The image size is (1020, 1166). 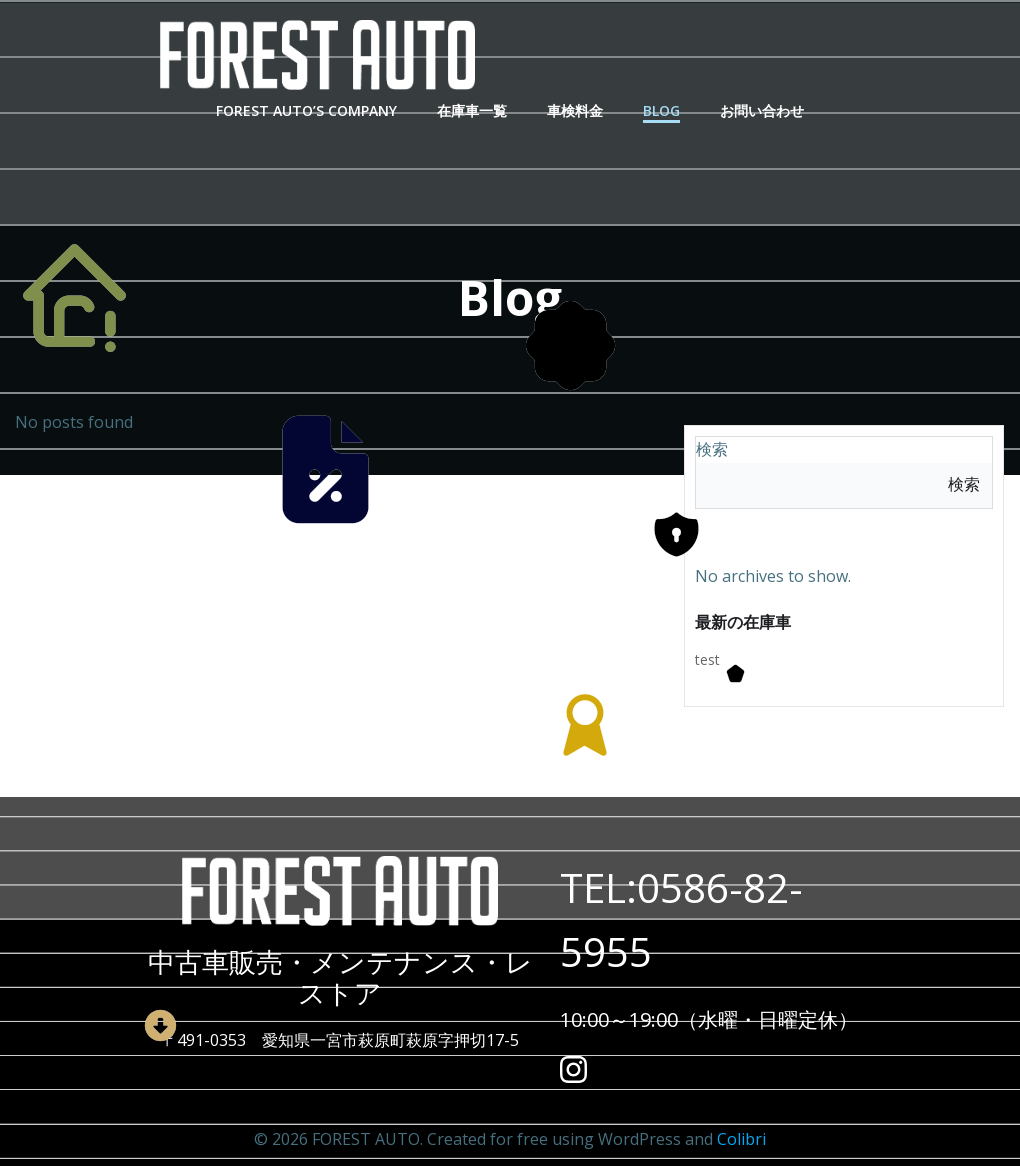 What do you see at coordinates (325, 469) in the screenshot?
I see `view document with percentage or discount details` at bounding box center [325, 469].